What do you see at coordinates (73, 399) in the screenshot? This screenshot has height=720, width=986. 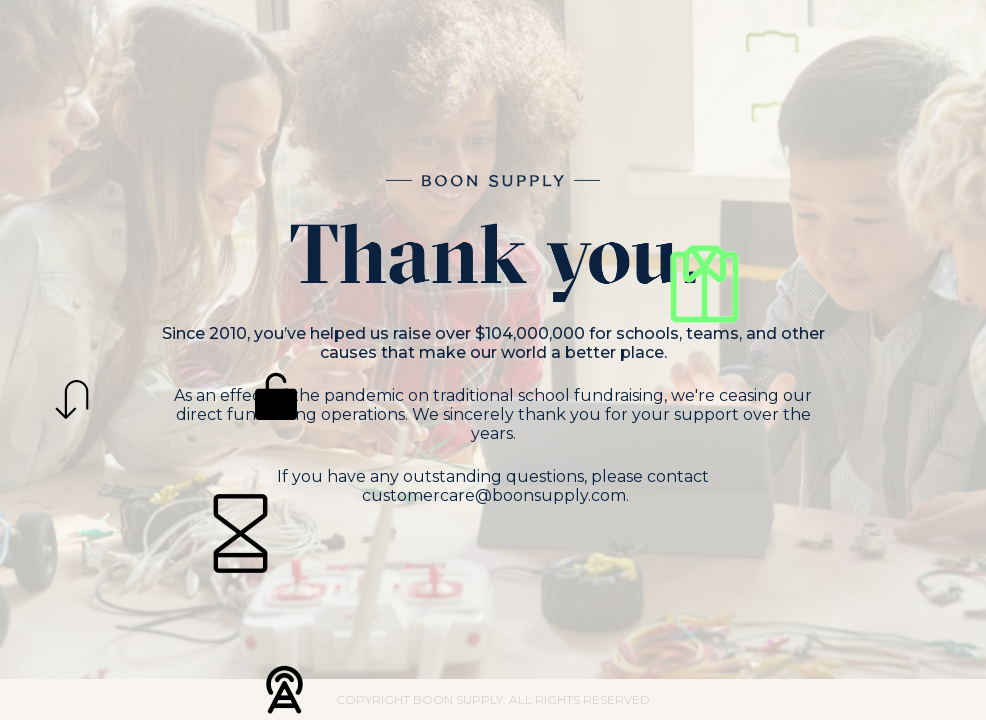 I see `undo or reverse last action` at bounding box center [73, 399].